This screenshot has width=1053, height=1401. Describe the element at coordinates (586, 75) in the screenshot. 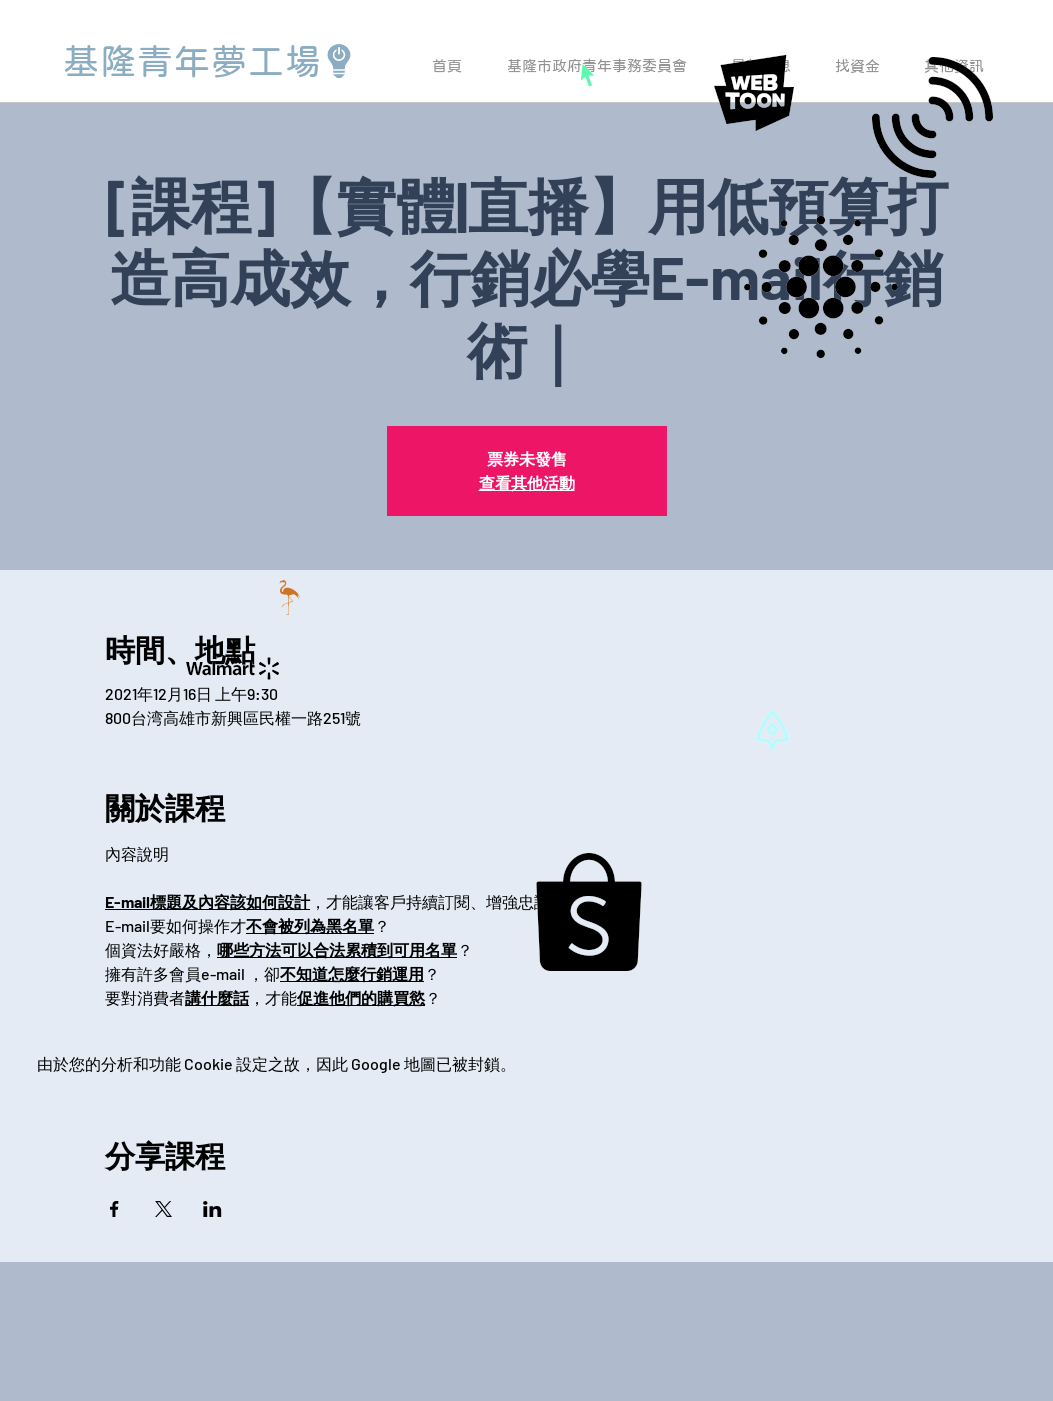

I see `cursor app logo` at that location.